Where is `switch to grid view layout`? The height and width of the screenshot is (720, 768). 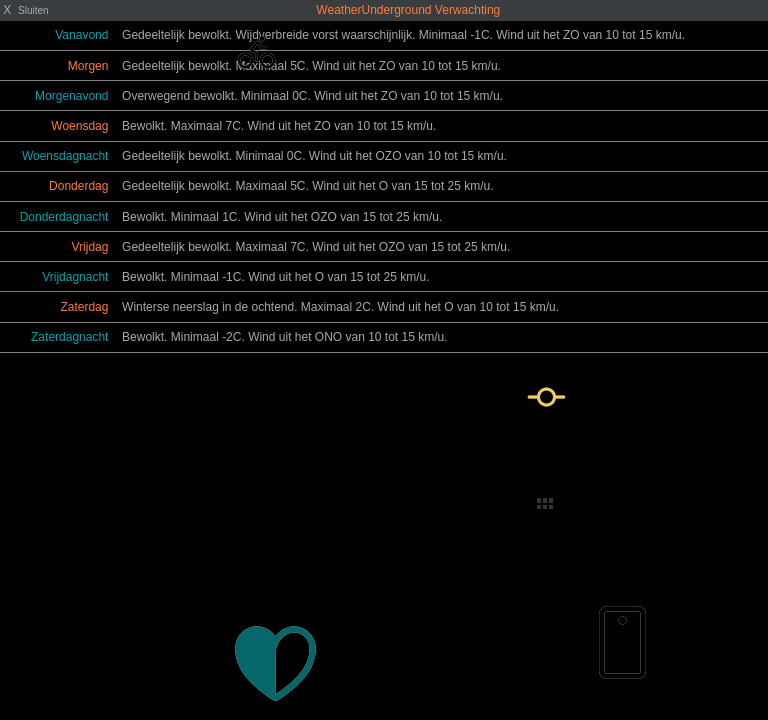
switch to grid view layout is located at coordinates (544, 504).